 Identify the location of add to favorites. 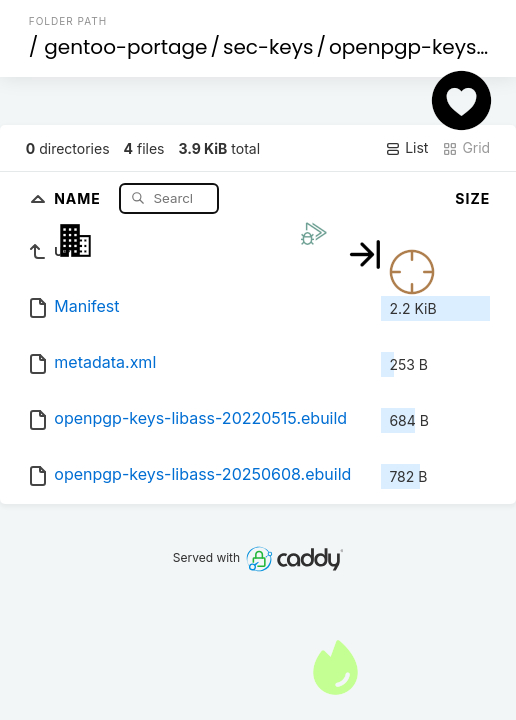
(461, 100).